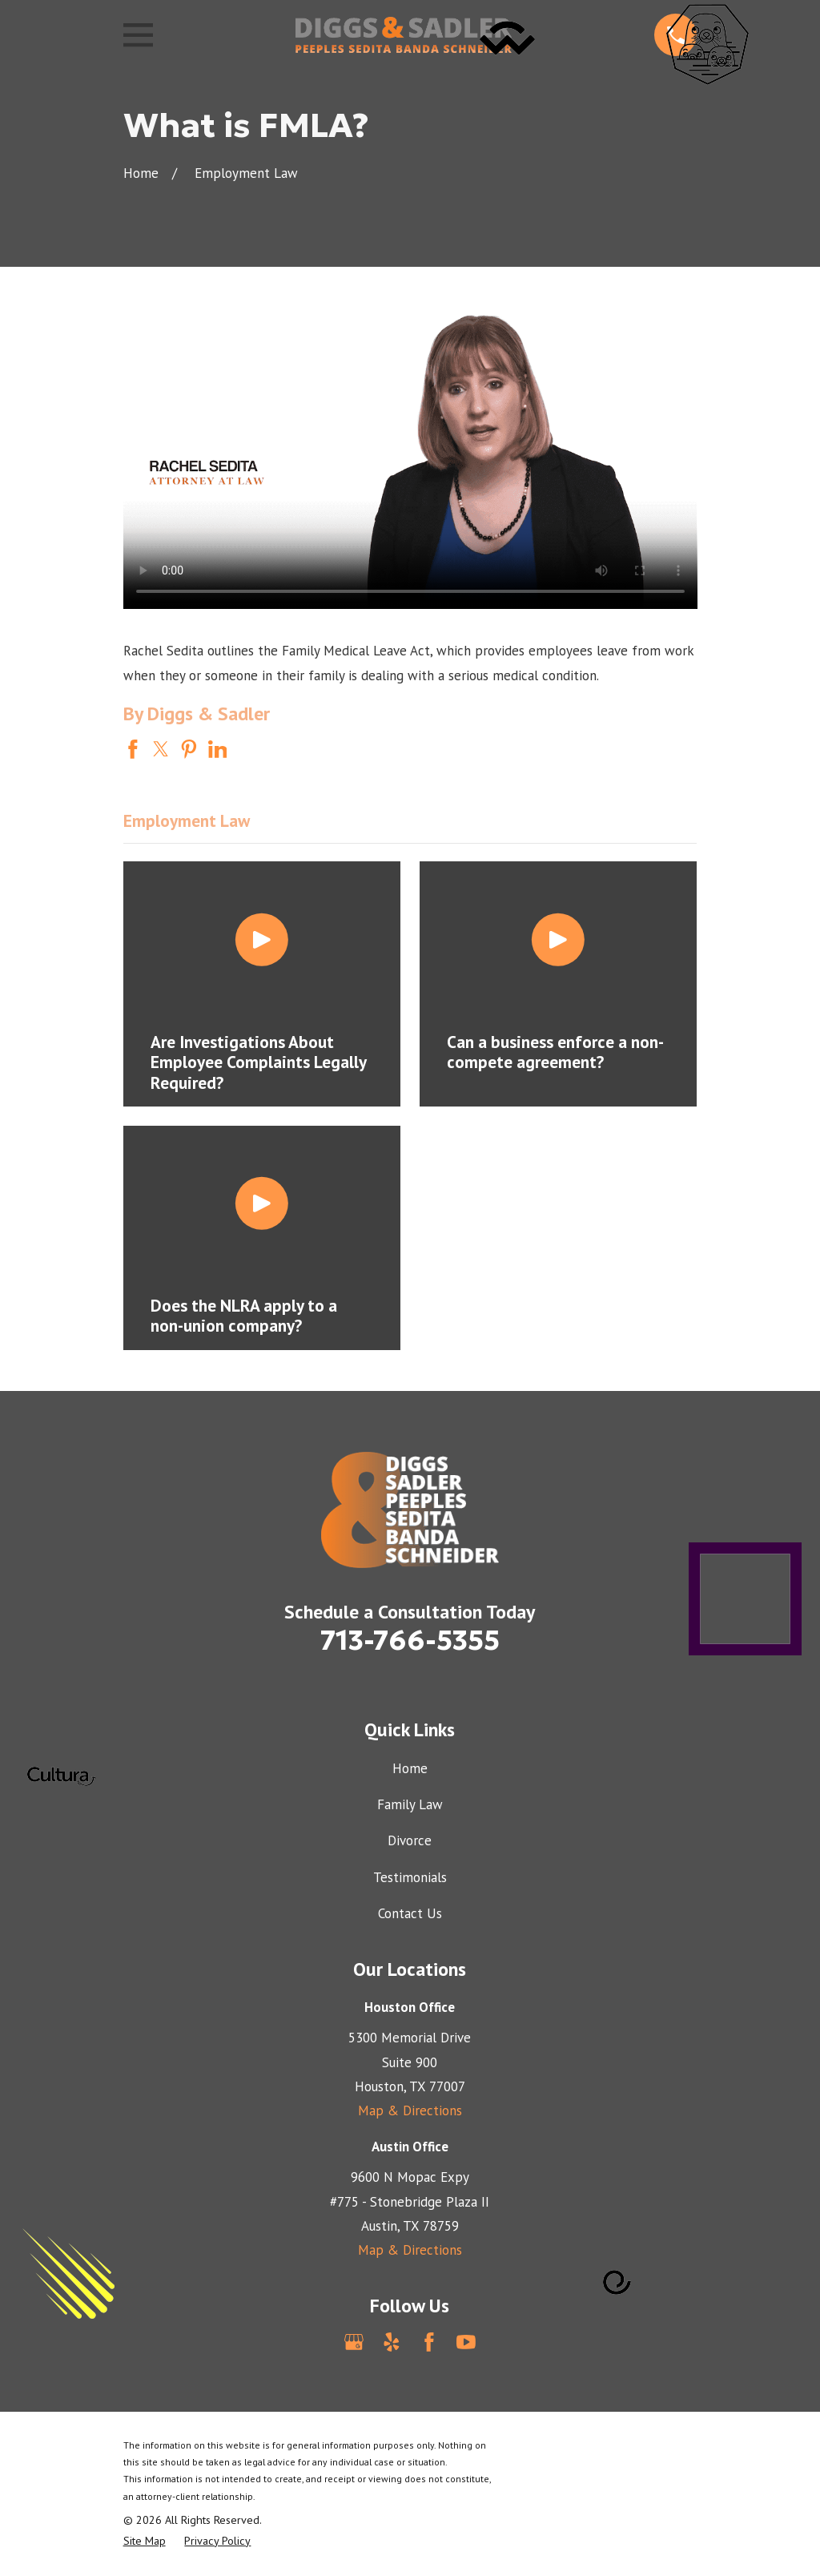  What do you see at coordinates (62, 1776) in the screenshot?
I see `navigate to the Cultura website or app` at bounding box center [62, 1776].